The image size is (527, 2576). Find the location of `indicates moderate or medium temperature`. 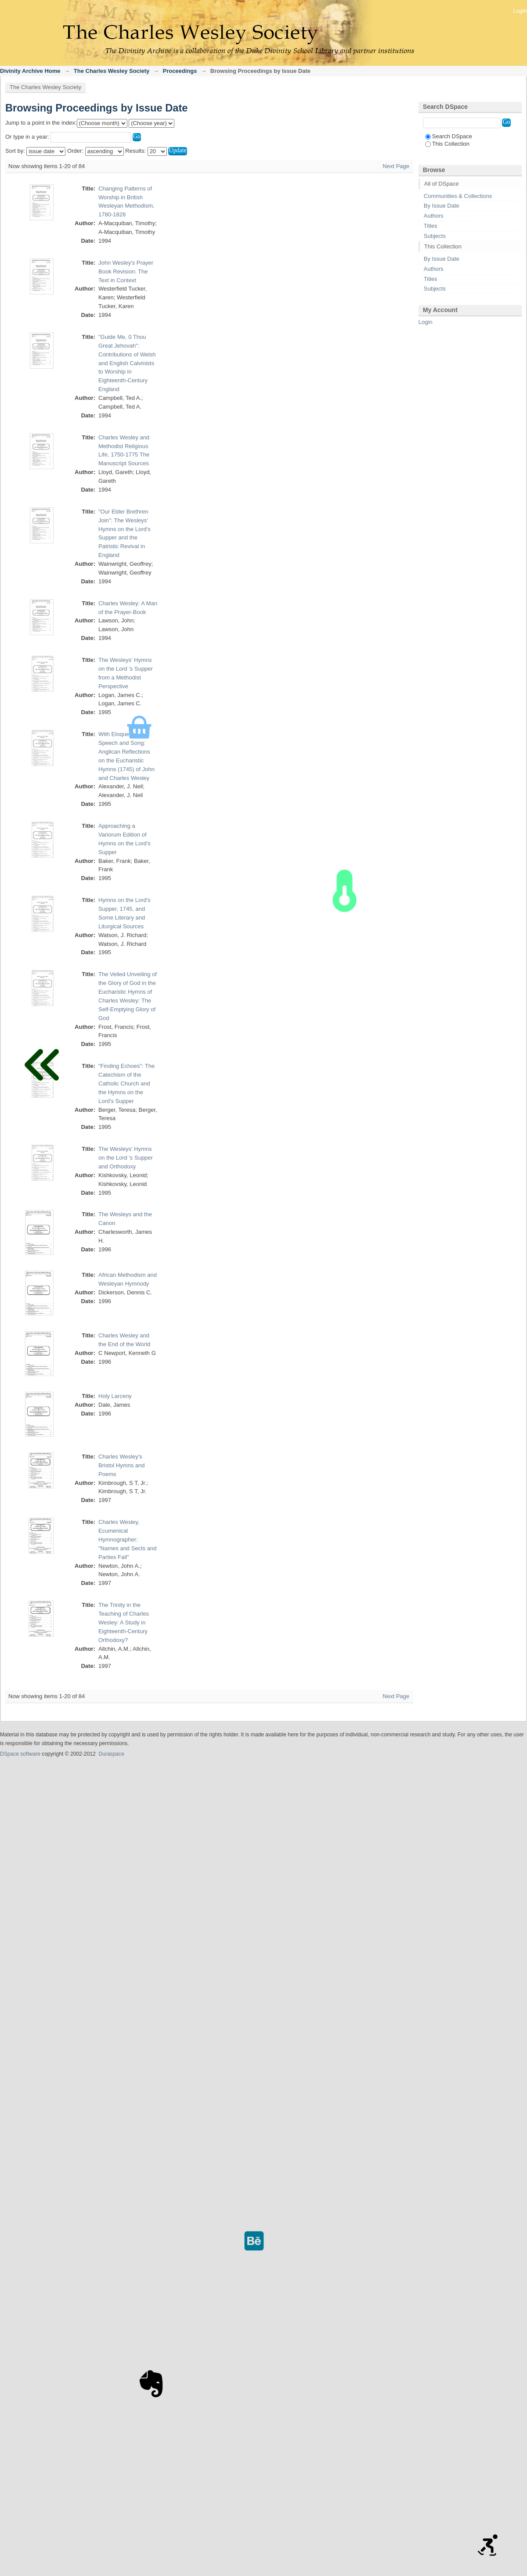

indicates moderate or medium temperature is located at coordinates (344, 891).